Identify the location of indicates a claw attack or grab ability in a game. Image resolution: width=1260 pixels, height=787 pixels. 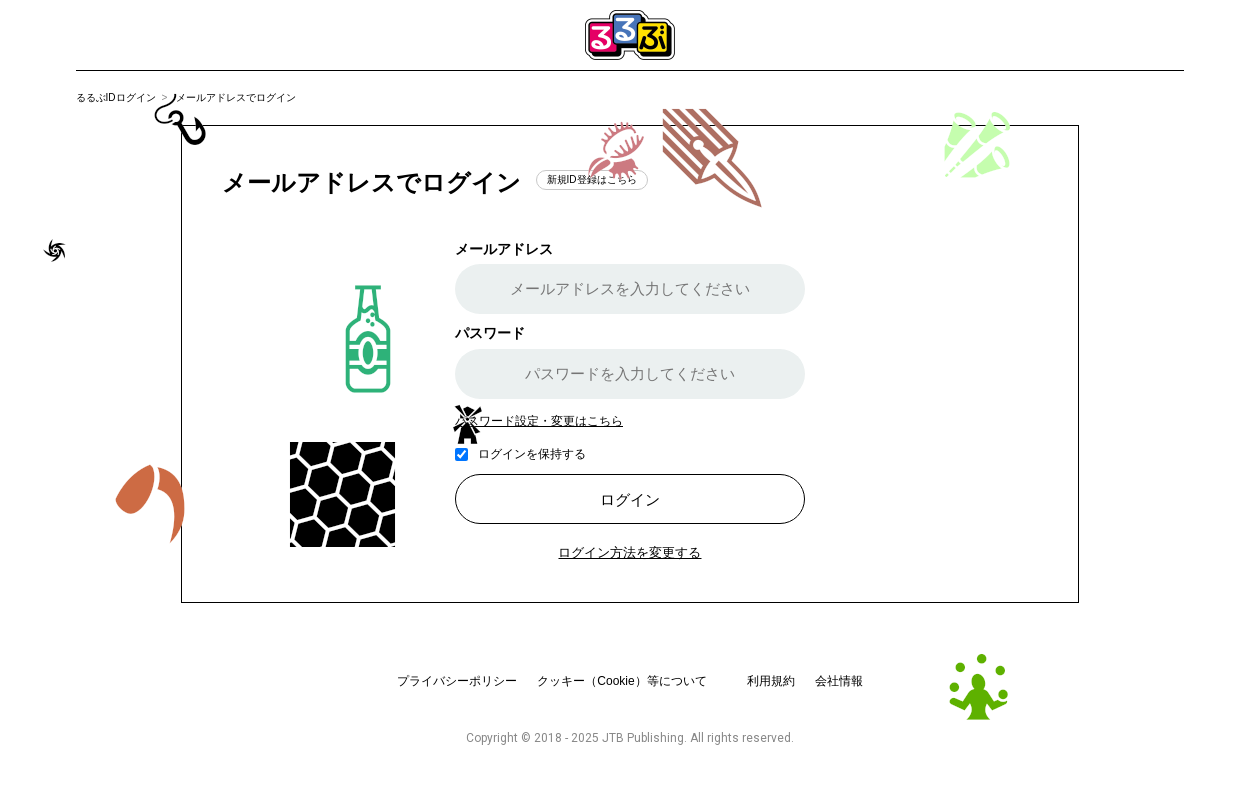
(150, 504).